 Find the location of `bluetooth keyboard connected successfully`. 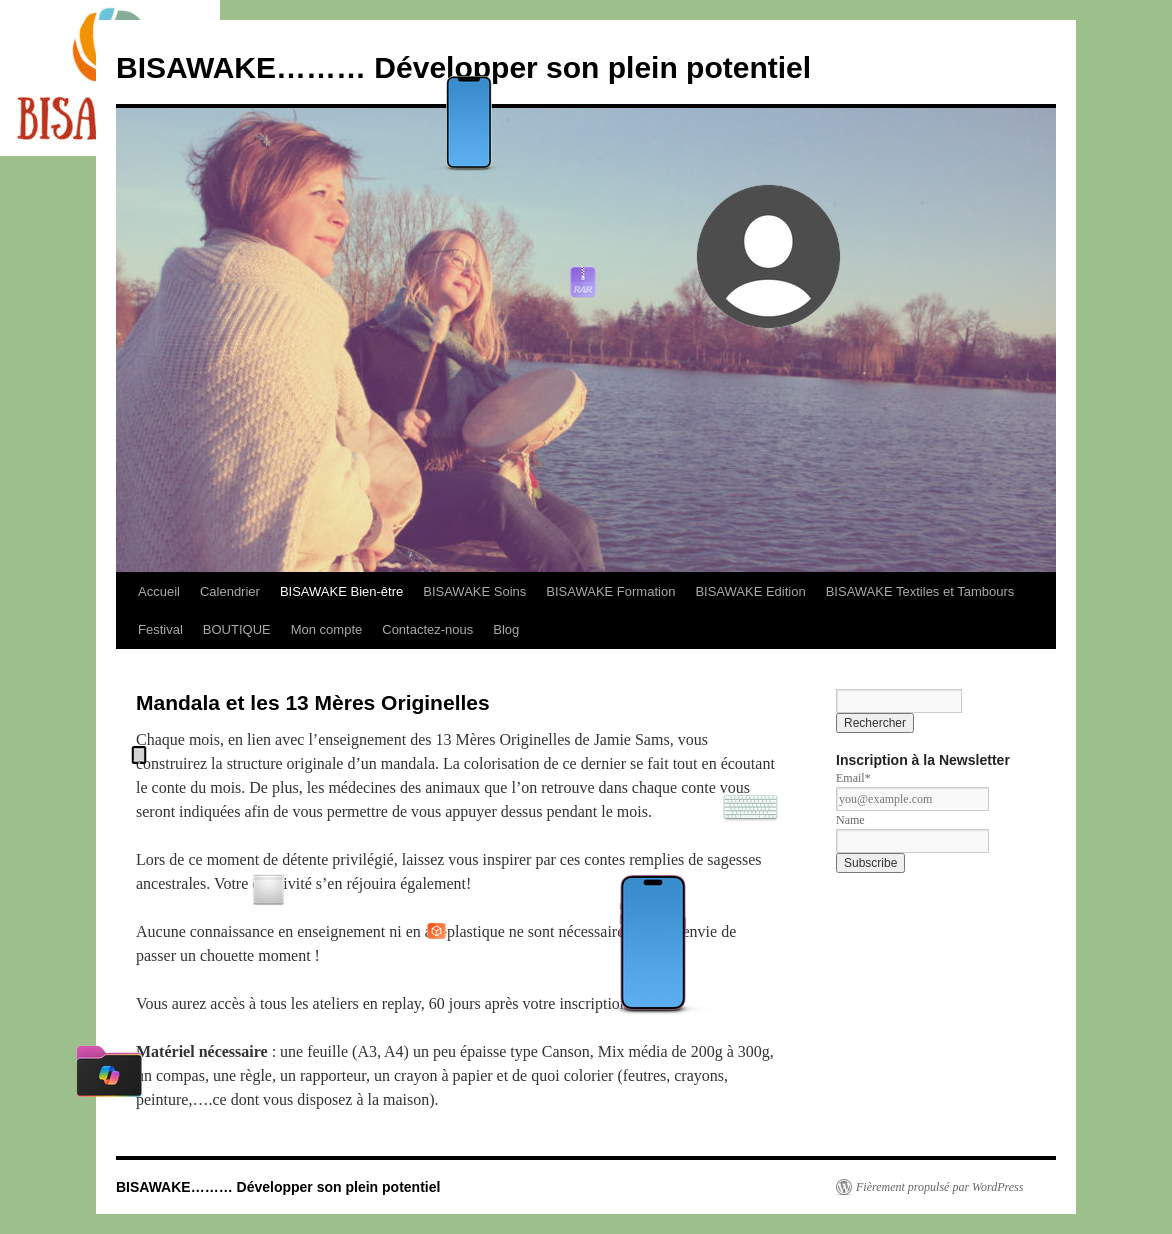

bluetooth keyboard connected successfully is located at coordinates (750, 807).